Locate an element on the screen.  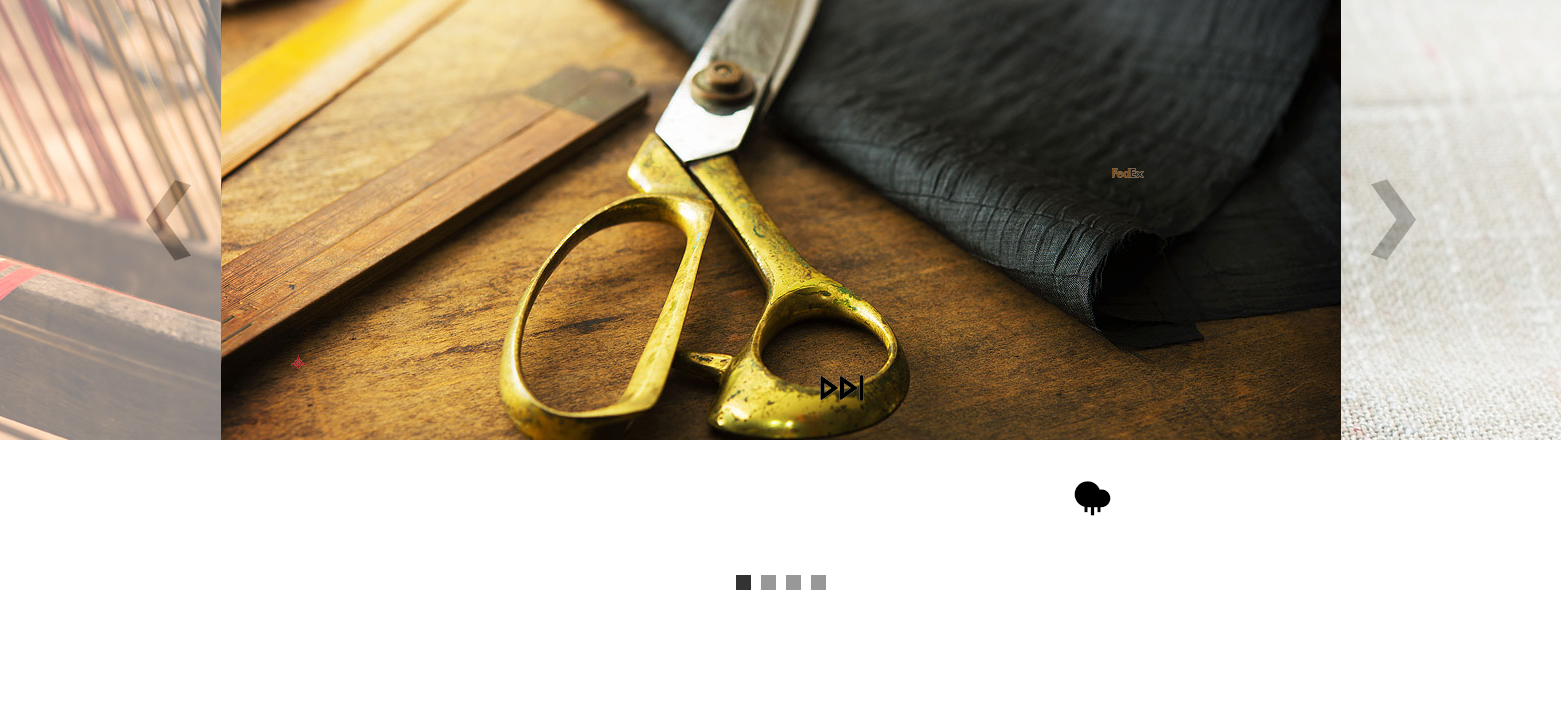
skip to the end of the current track is located at coordinates (842, 388).